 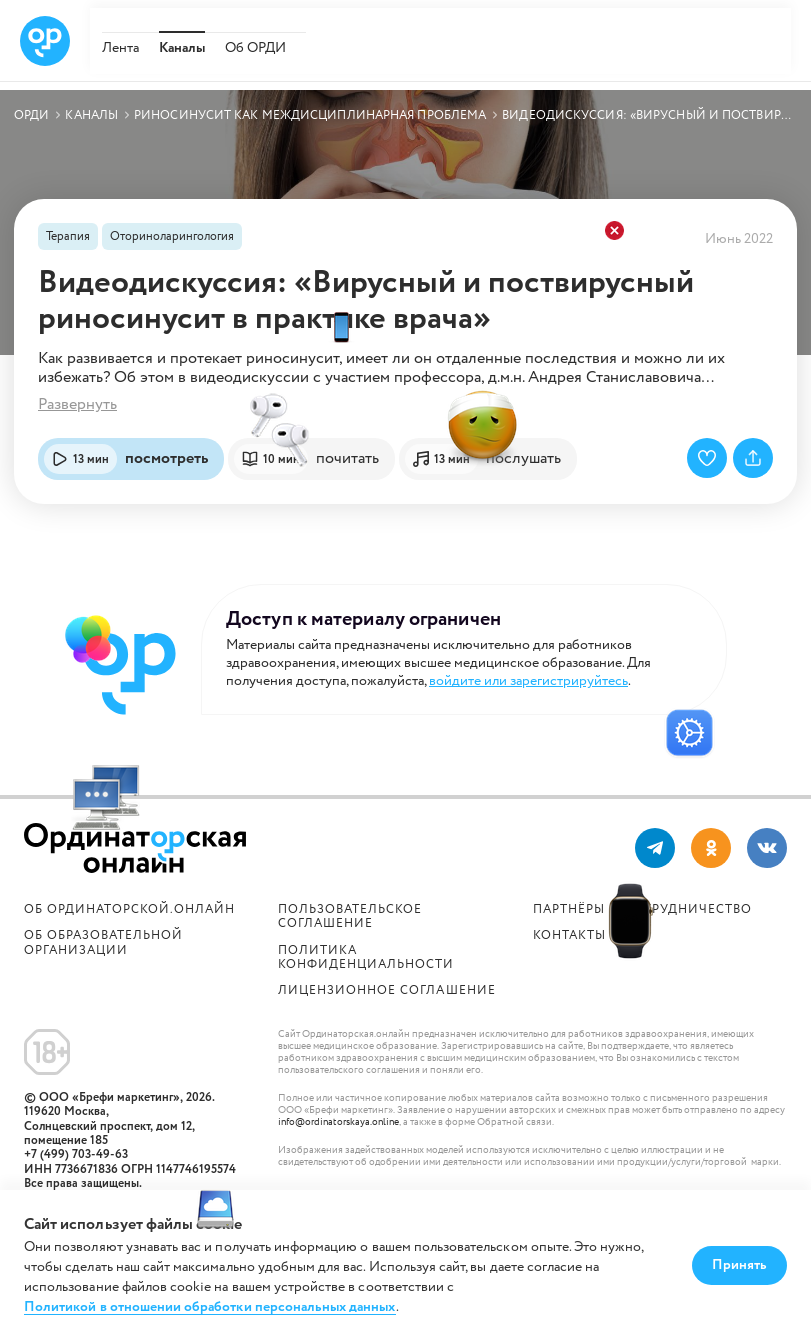 What do you see at coordinates (614, 230) in the screenshot?
I see `cancel the current action or operation` at bounding box center [614, 230].